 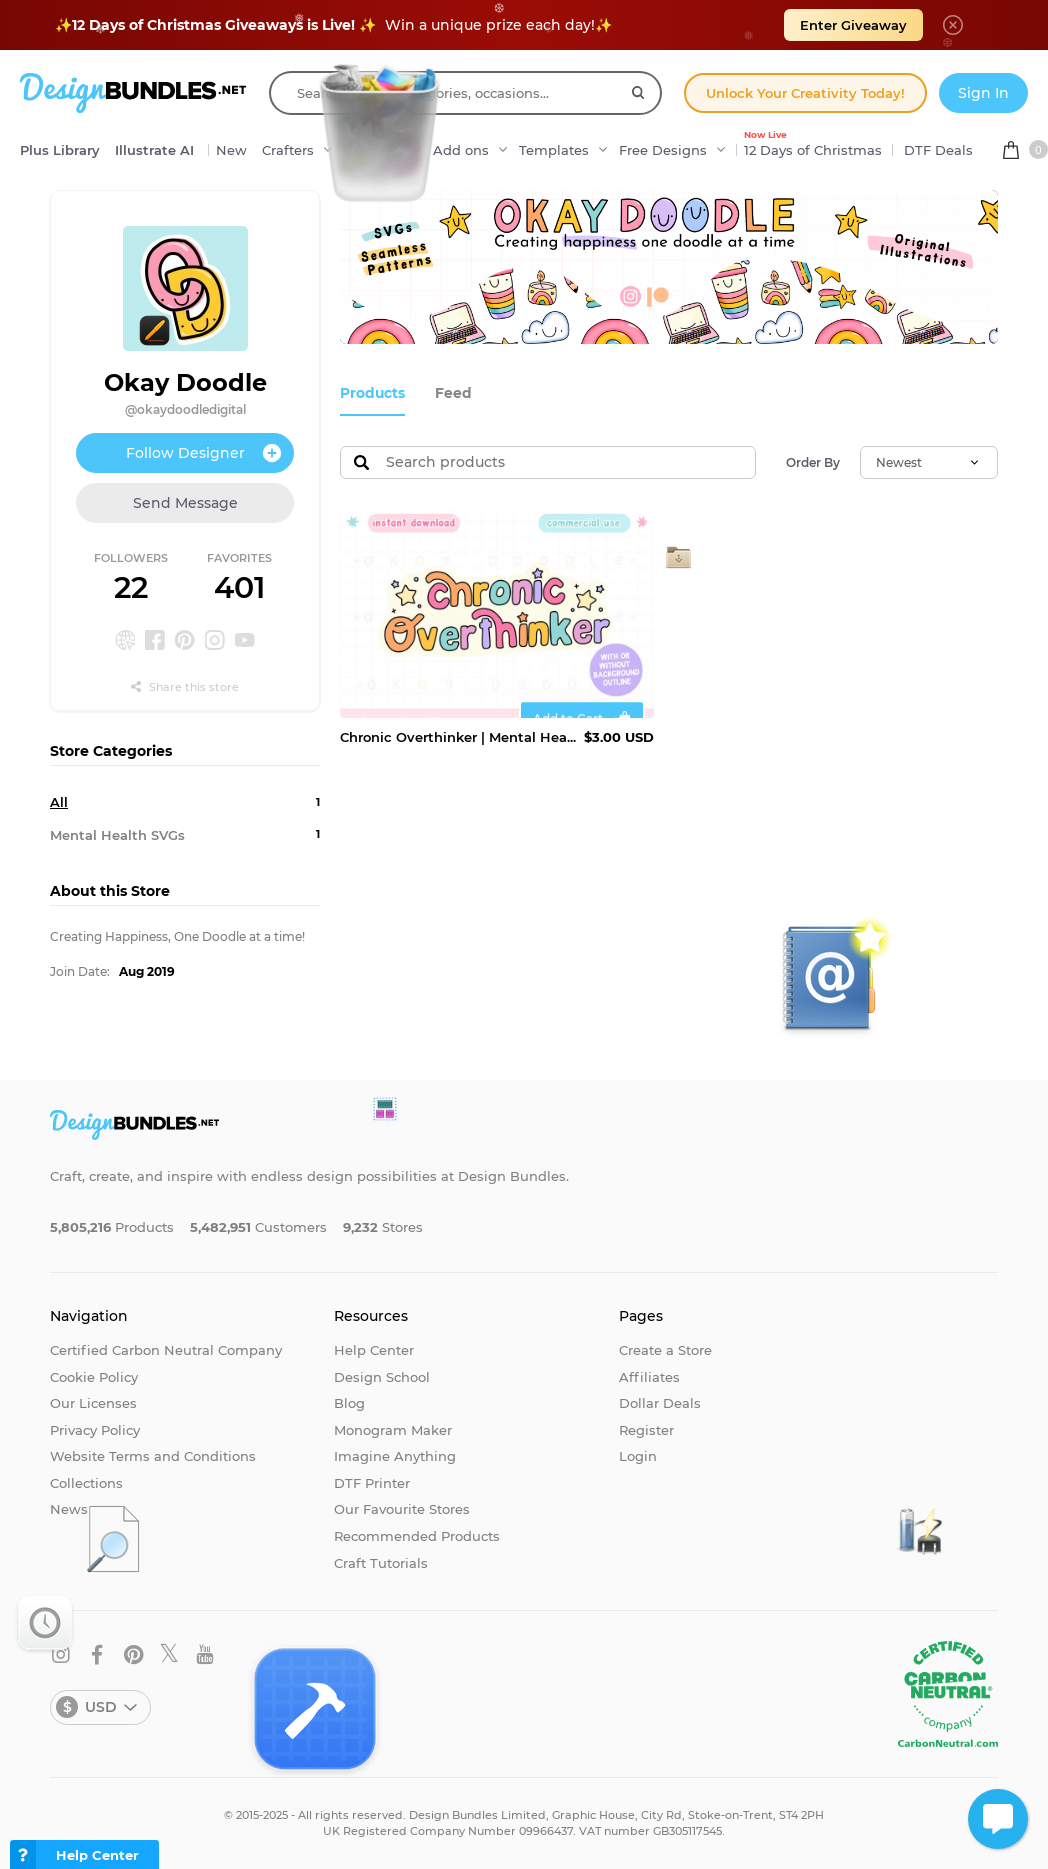 What do you see at coordinates (154, 330) in the screenshot?
I see `open pages document editor` at bounding box center [154, 330].